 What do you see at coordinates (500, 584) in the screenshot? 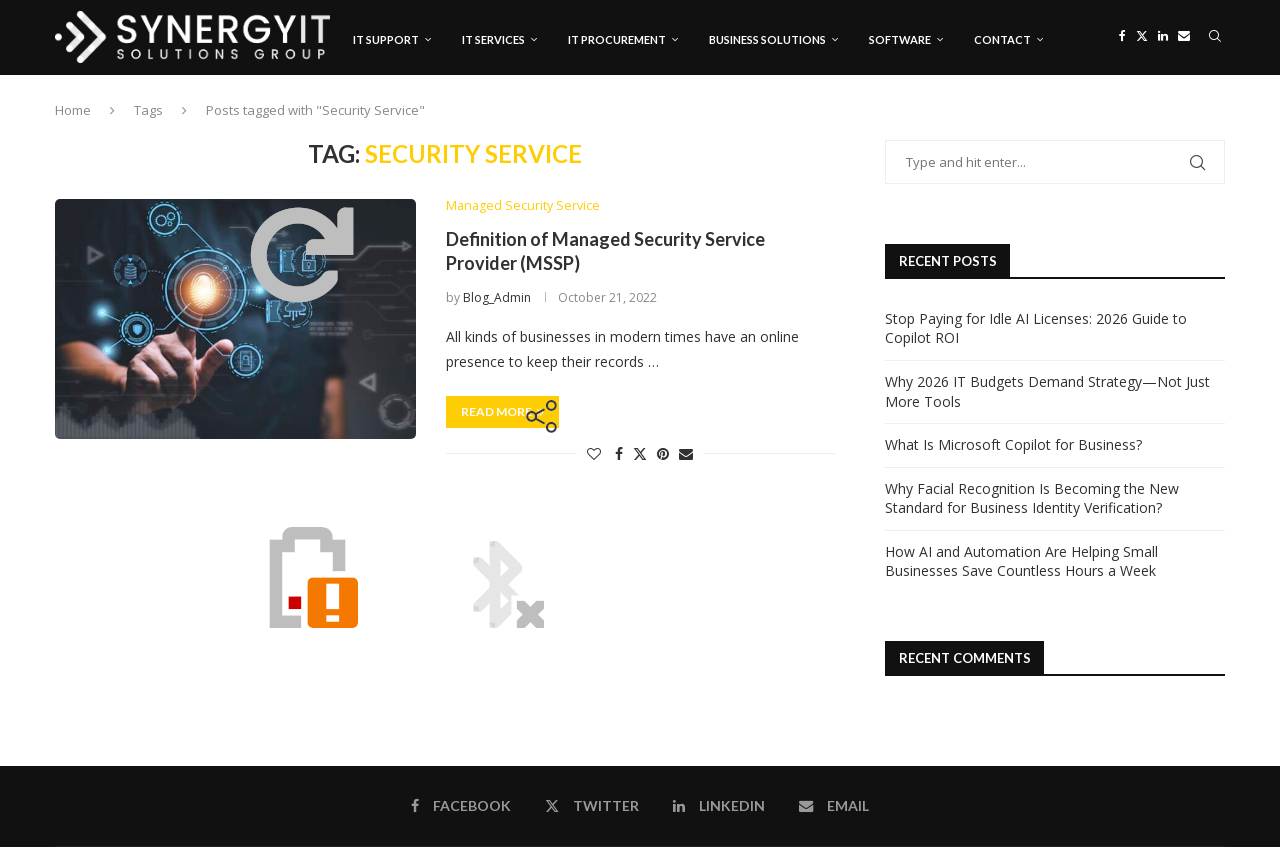
I see `bluetooth is currently disabled` at bounding box center [500, 584].